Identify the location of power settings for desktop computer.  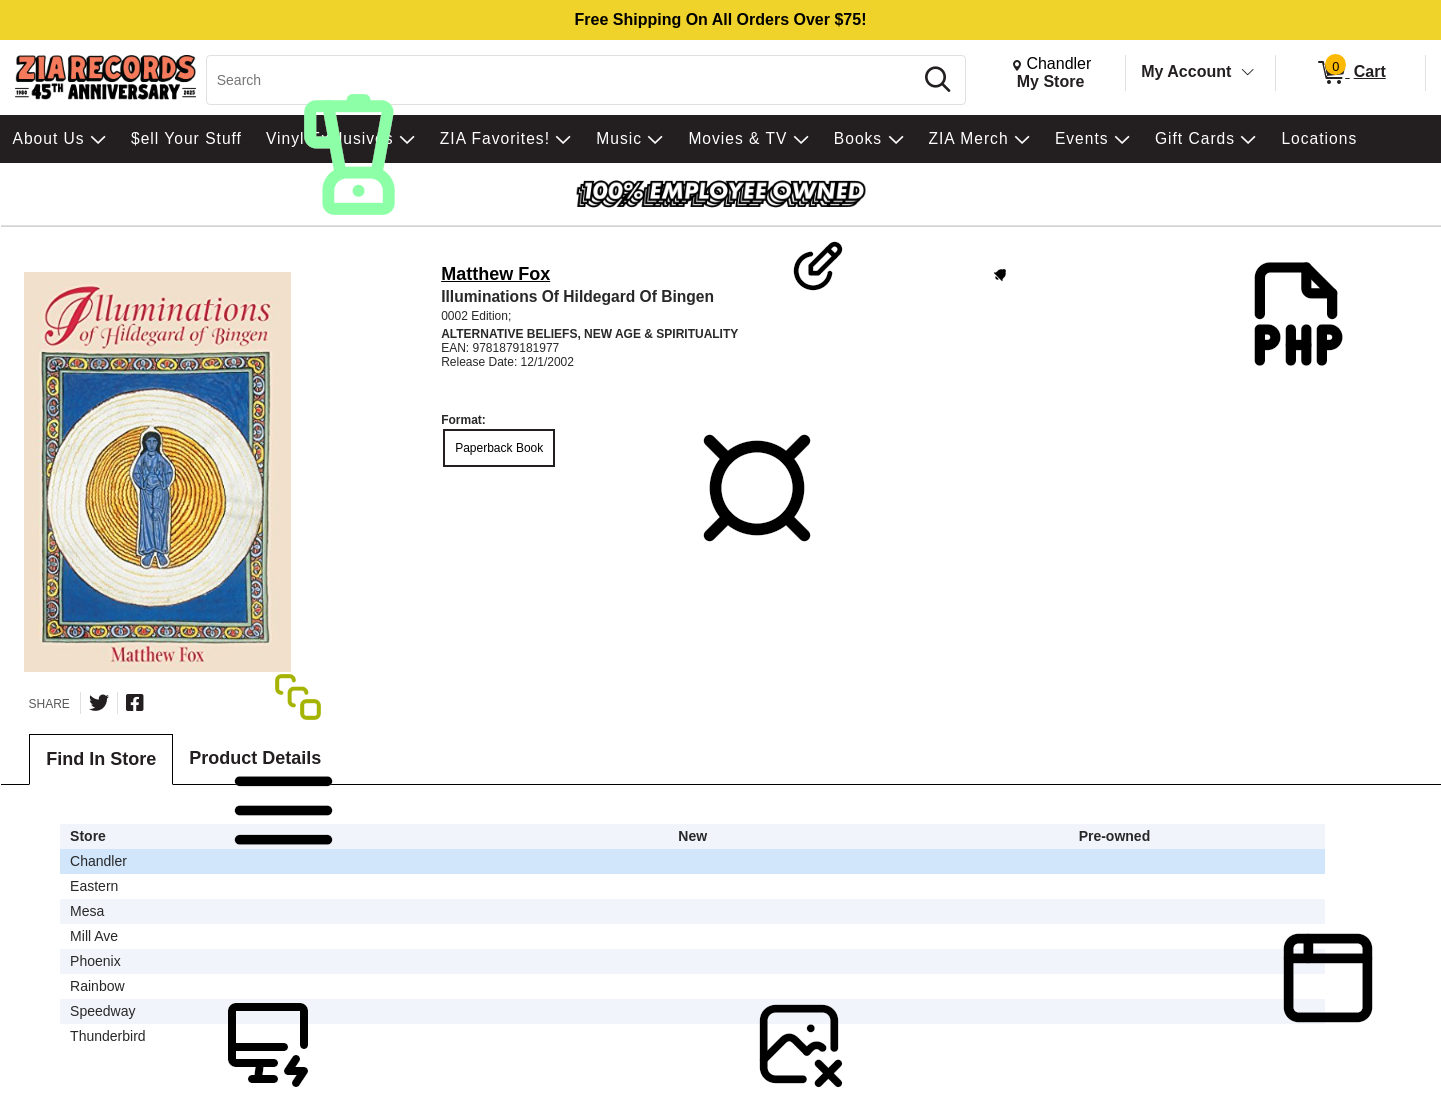
(268, 1043).